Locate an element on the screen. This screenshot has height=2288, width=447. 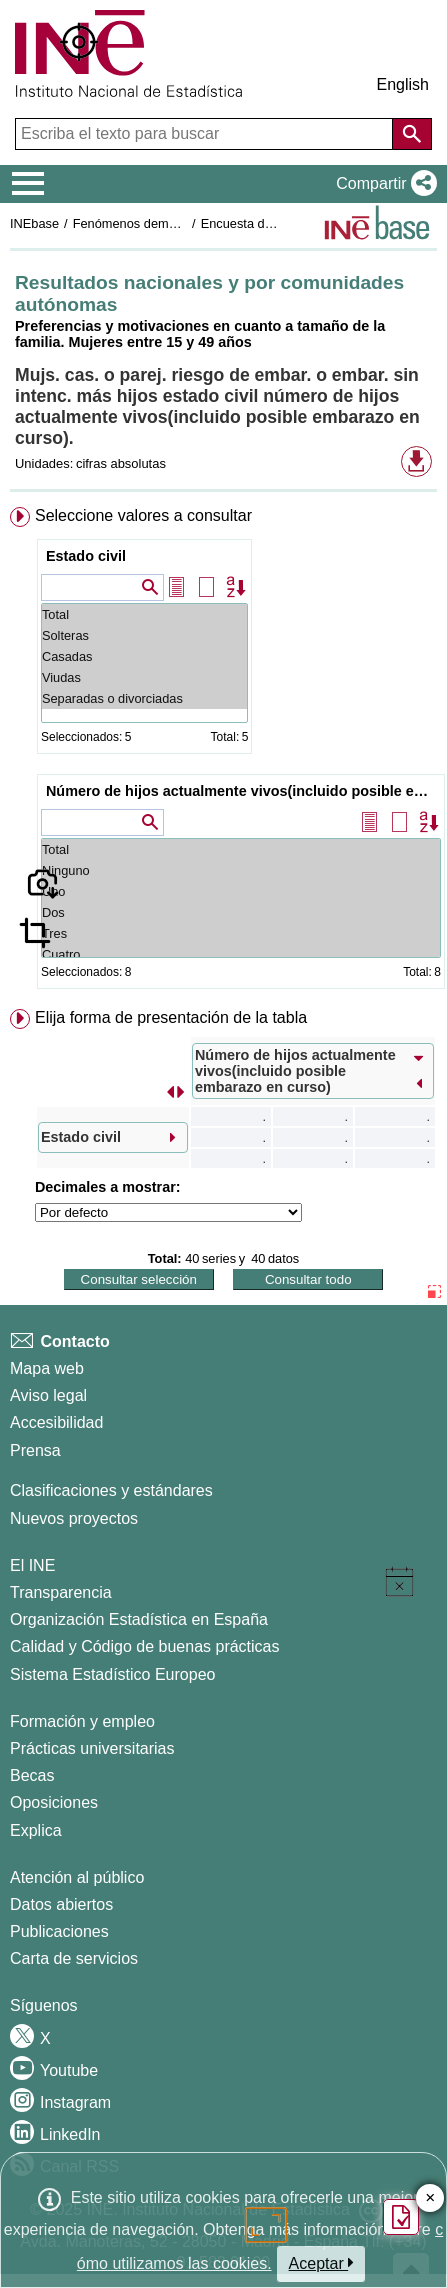
enter fullscreen mode is located at coordinates (266, 2225).